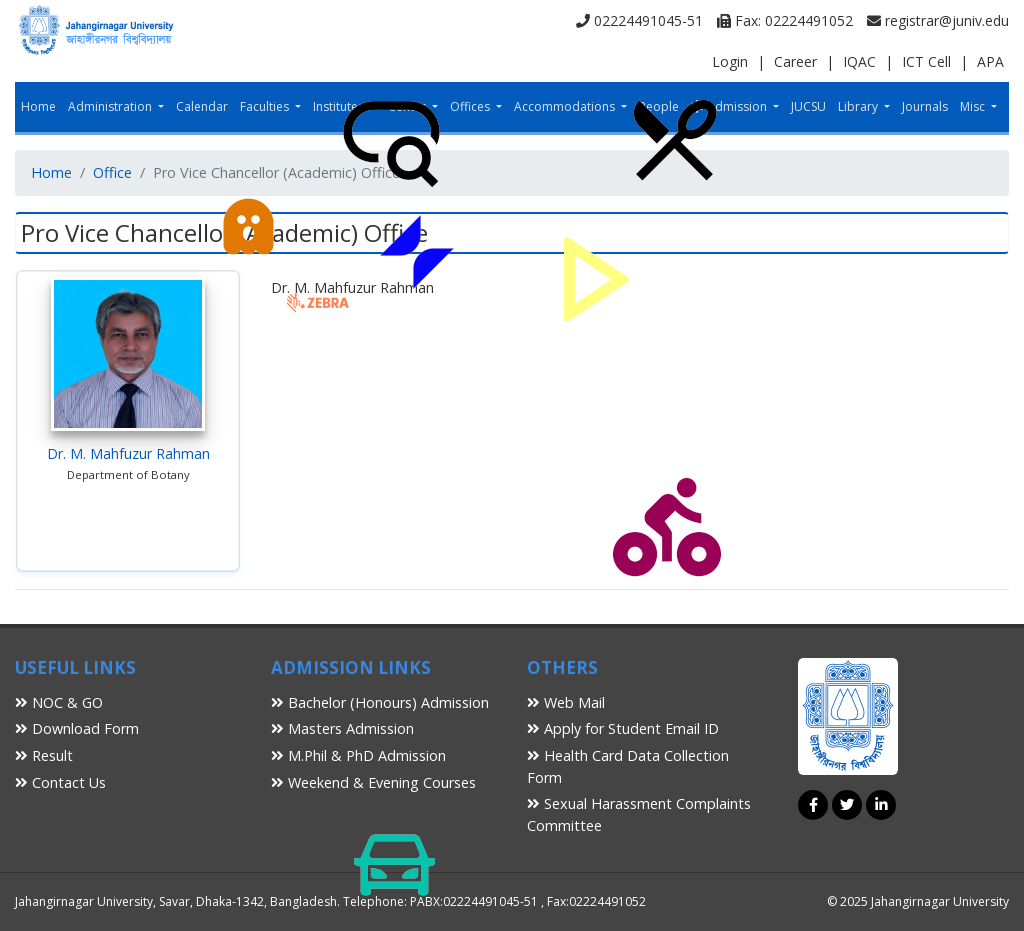 Image resolution: width=1024 pixels, height=931 pixels. What do you see at coordinates (394, 861) in the screenshot?
I see `view car or vehicle location` at bounding box center [394, 861].